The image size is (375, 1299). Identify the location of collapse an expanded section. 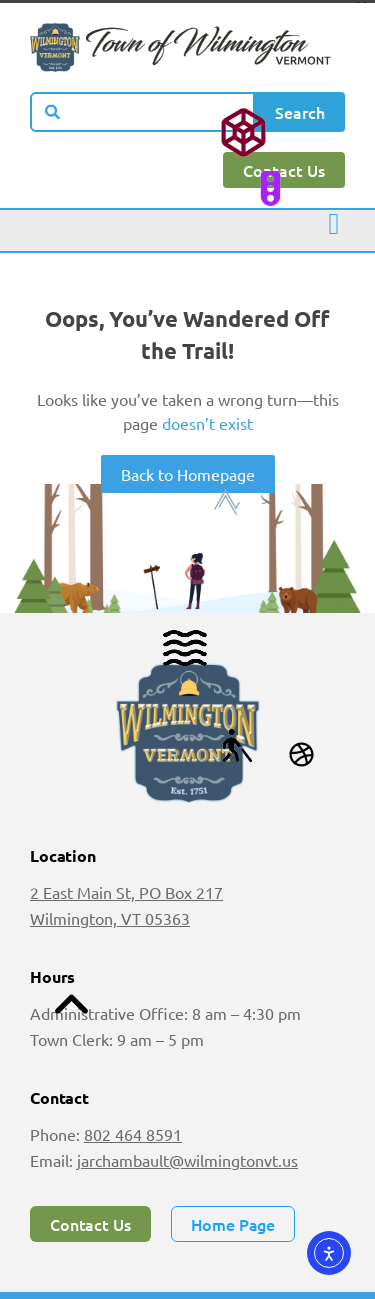
(71, 1005).